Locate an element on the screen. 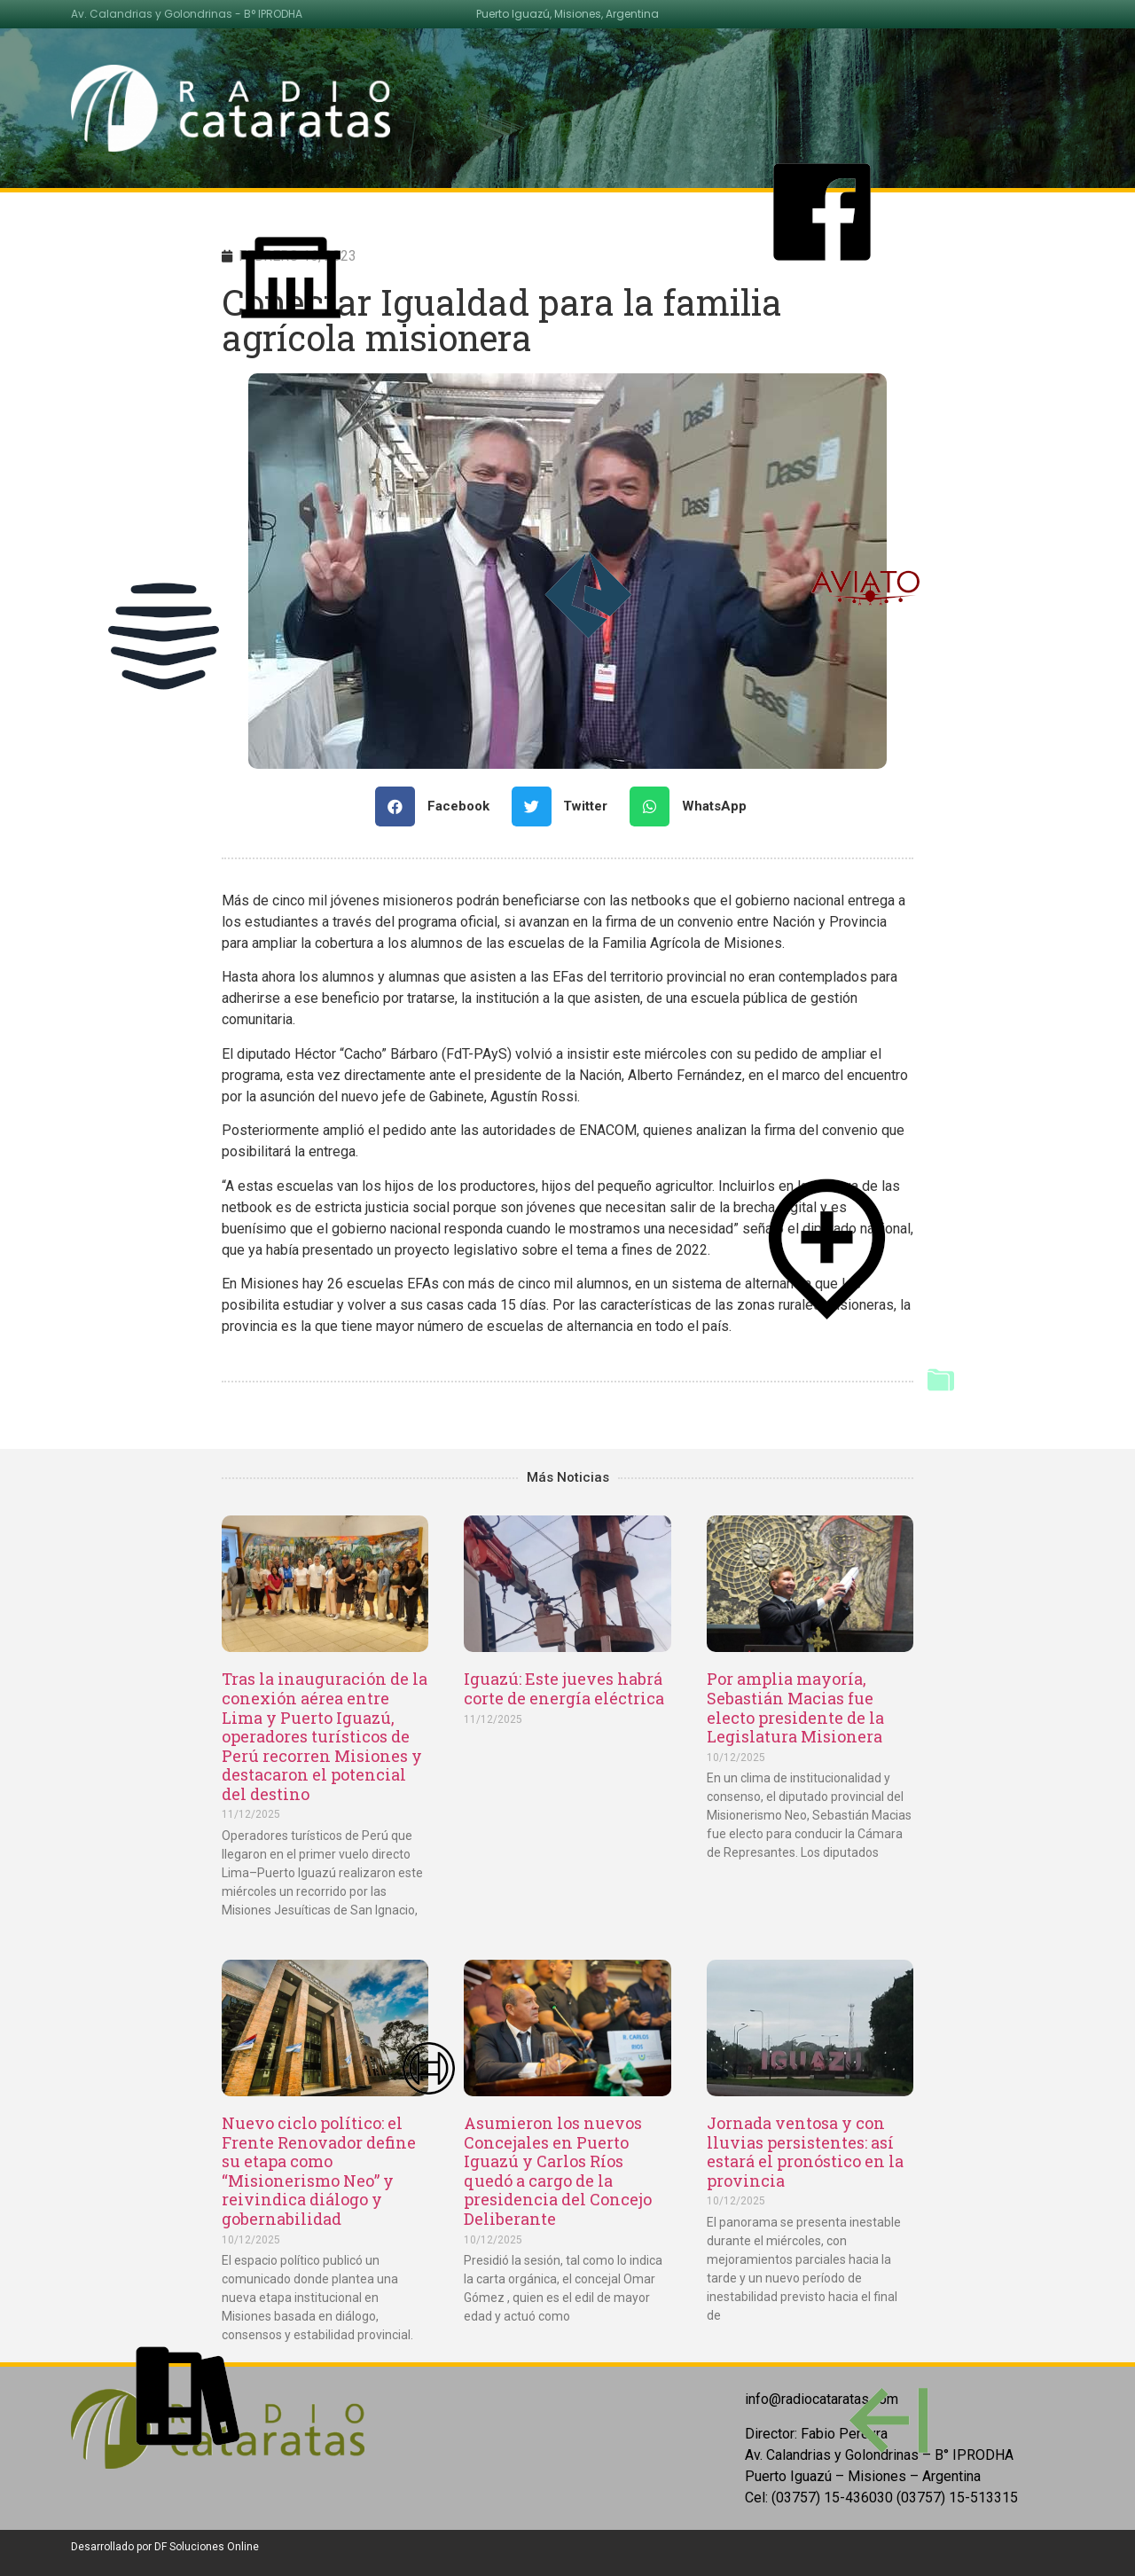 The image size is (1135, 2576). expand panel to the left is located at coordinates (890, 2420).